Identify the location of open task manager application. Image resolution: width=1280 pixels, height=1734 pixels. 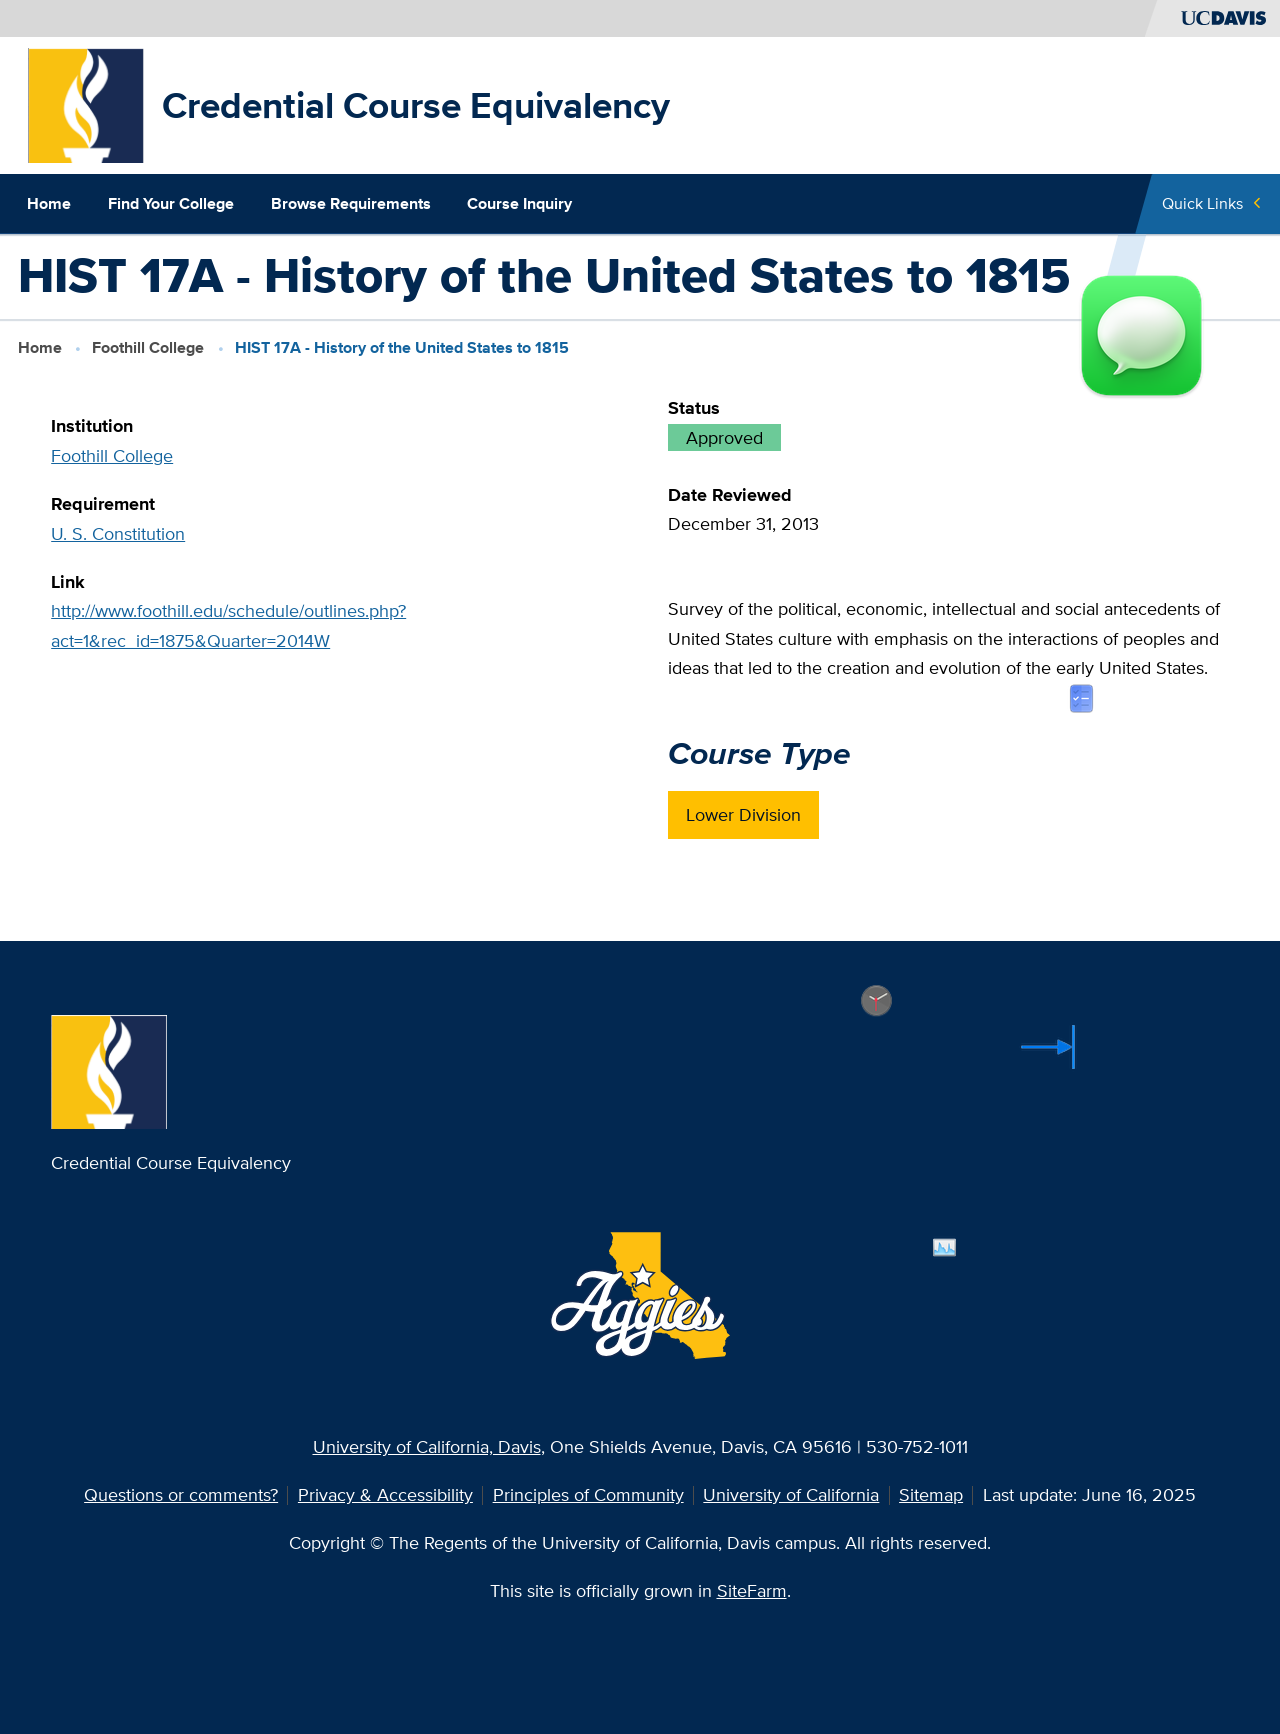
(944, 1247).